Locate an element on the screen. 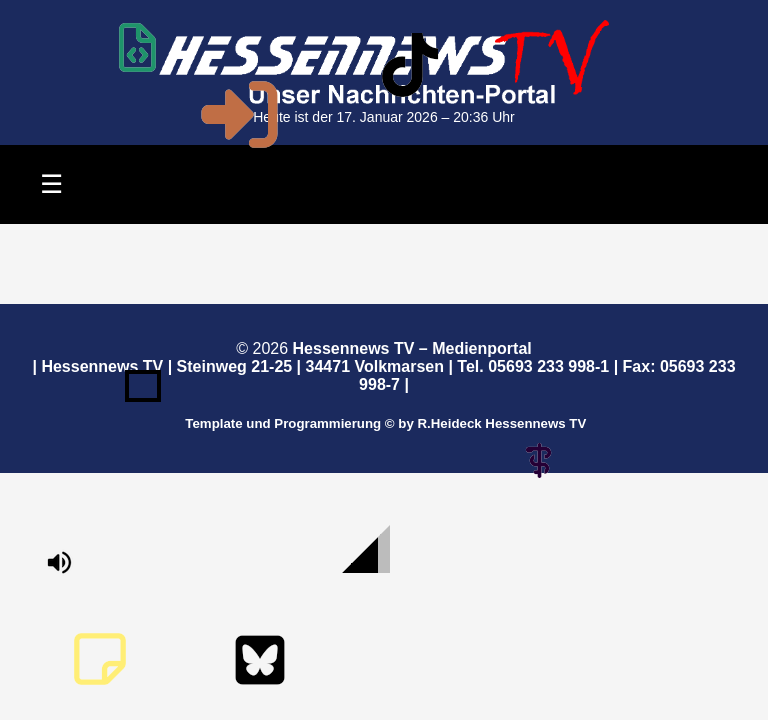 Image resolution: width=768 pixels, height=720 pixels. indicates current cellular network signal strength is located at coordinates (366, 549).